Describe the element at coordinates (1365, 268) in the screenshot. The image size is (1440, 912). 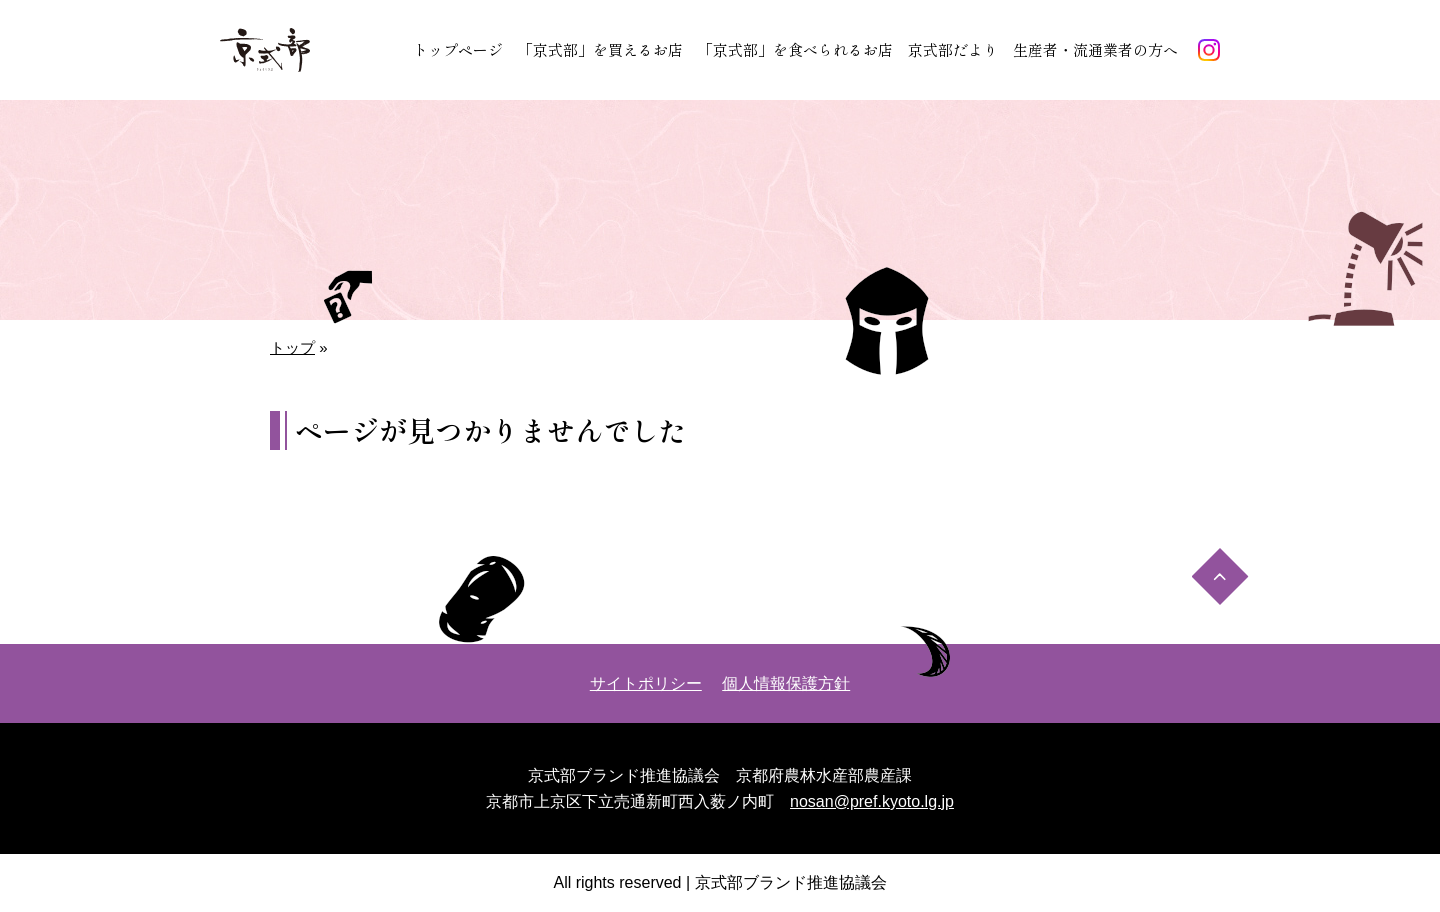
I see `toggle desk lamp or reading light` at that location.